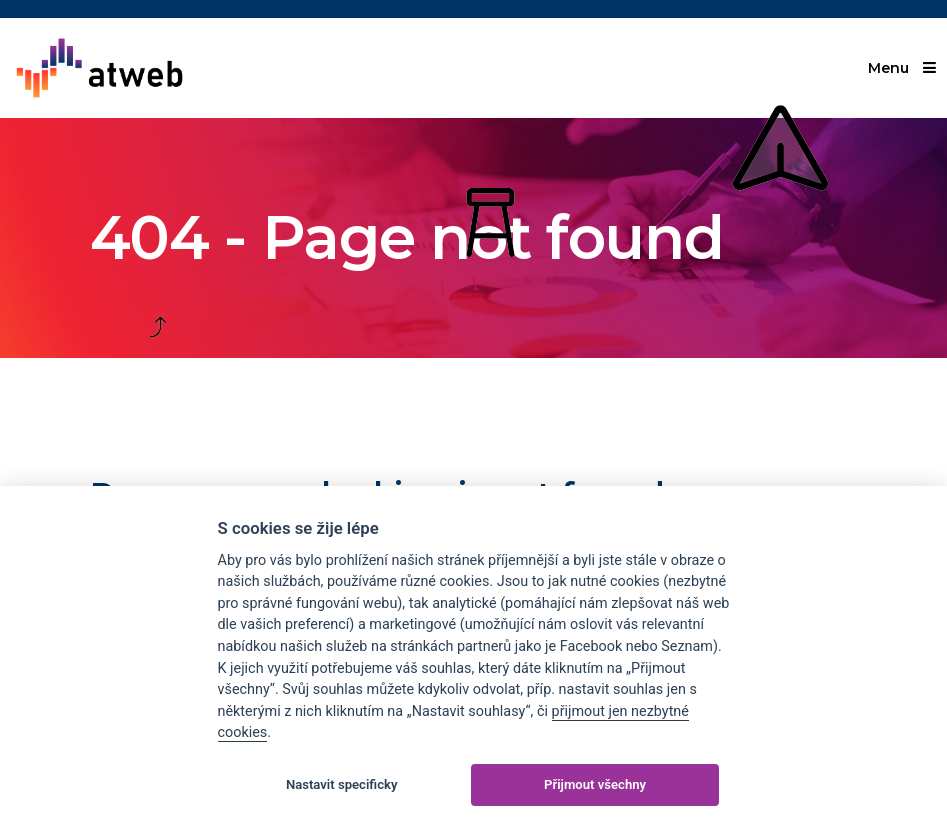  Describe the element at coordinates (158, 327) in the screenshot. I see `redirect or forward content` at that location.